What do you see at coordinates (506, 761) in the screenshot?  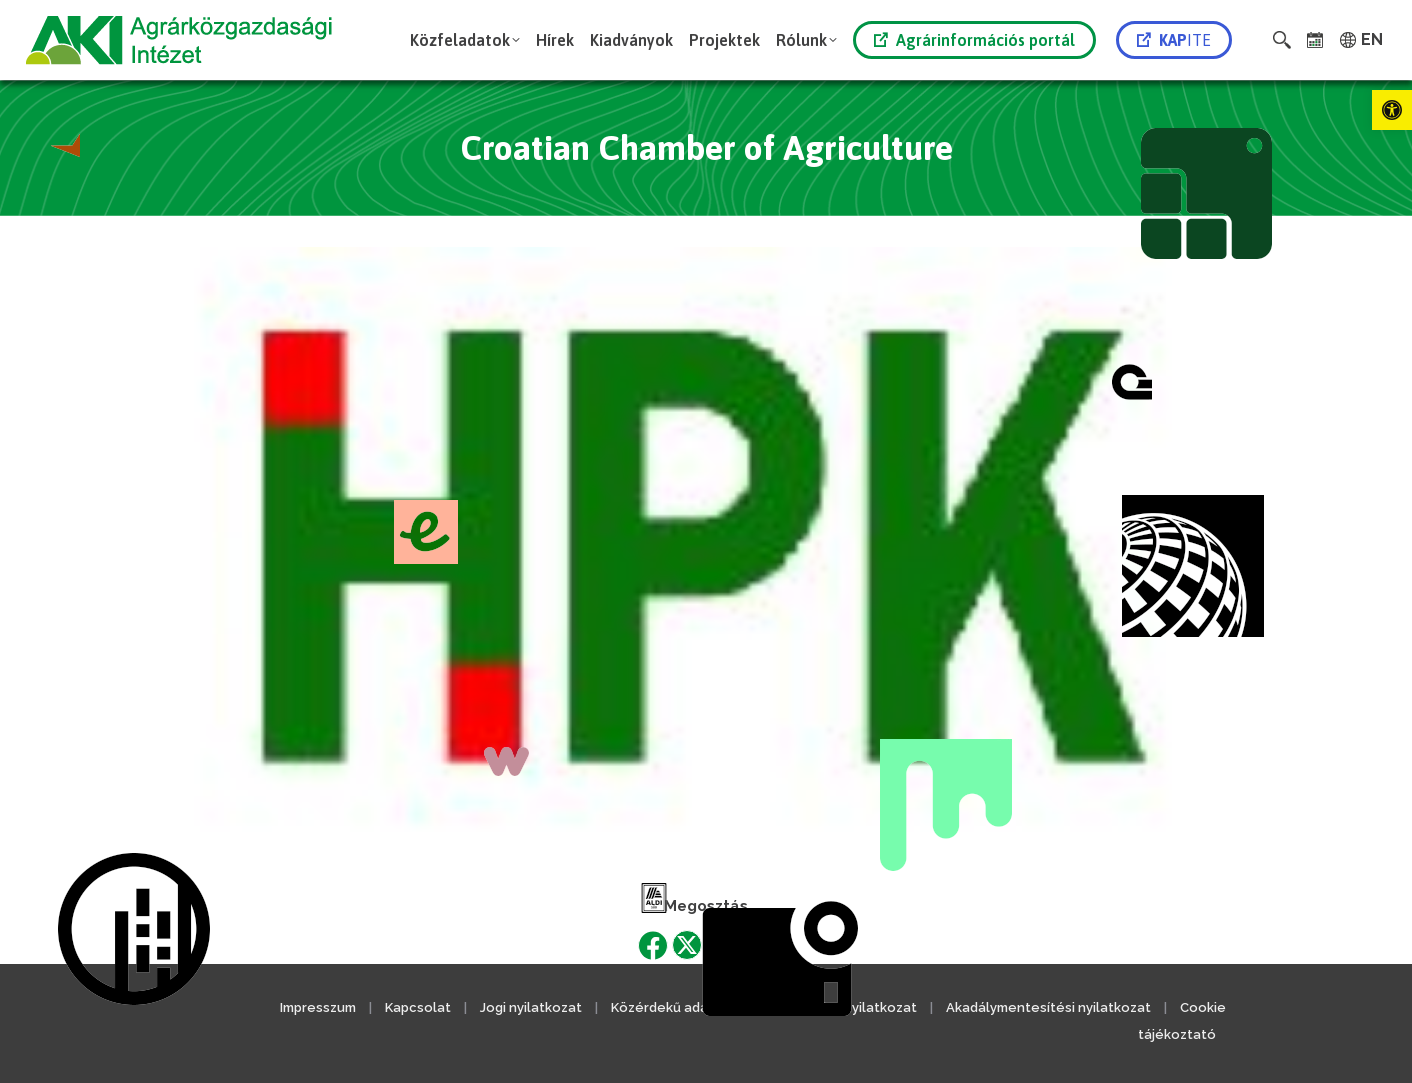 I see `open webtrees genealogy application` at bounding box center [506, 761].